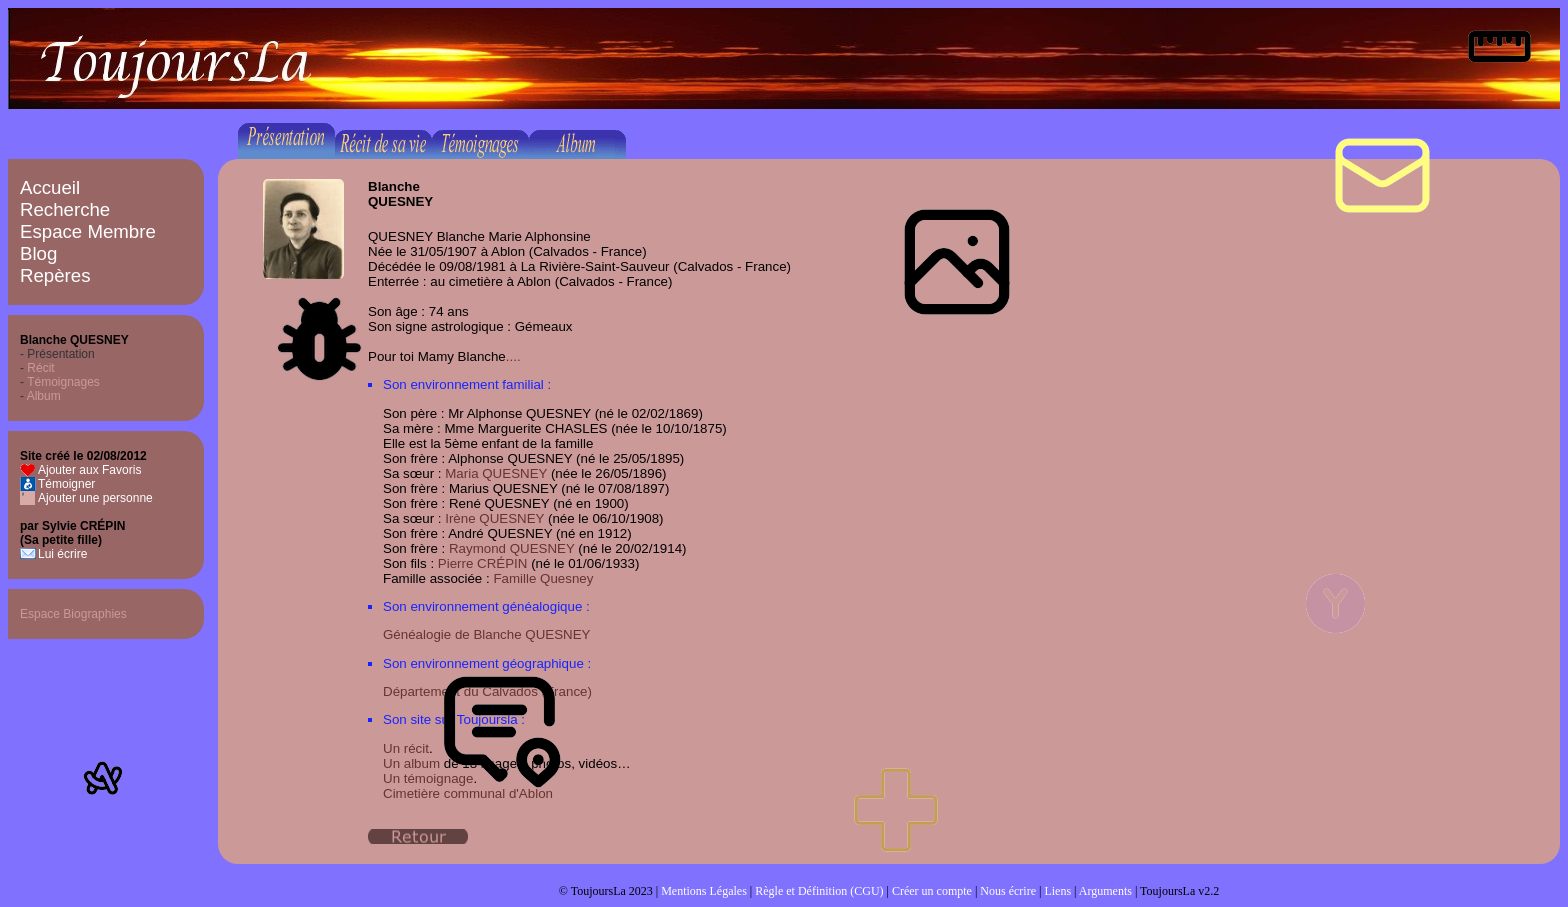 This screenshot has width=1568, height=907. Describe the element at coordinates (499, 726) in the screenshot. I see `pin a message to a specific location` at that location.